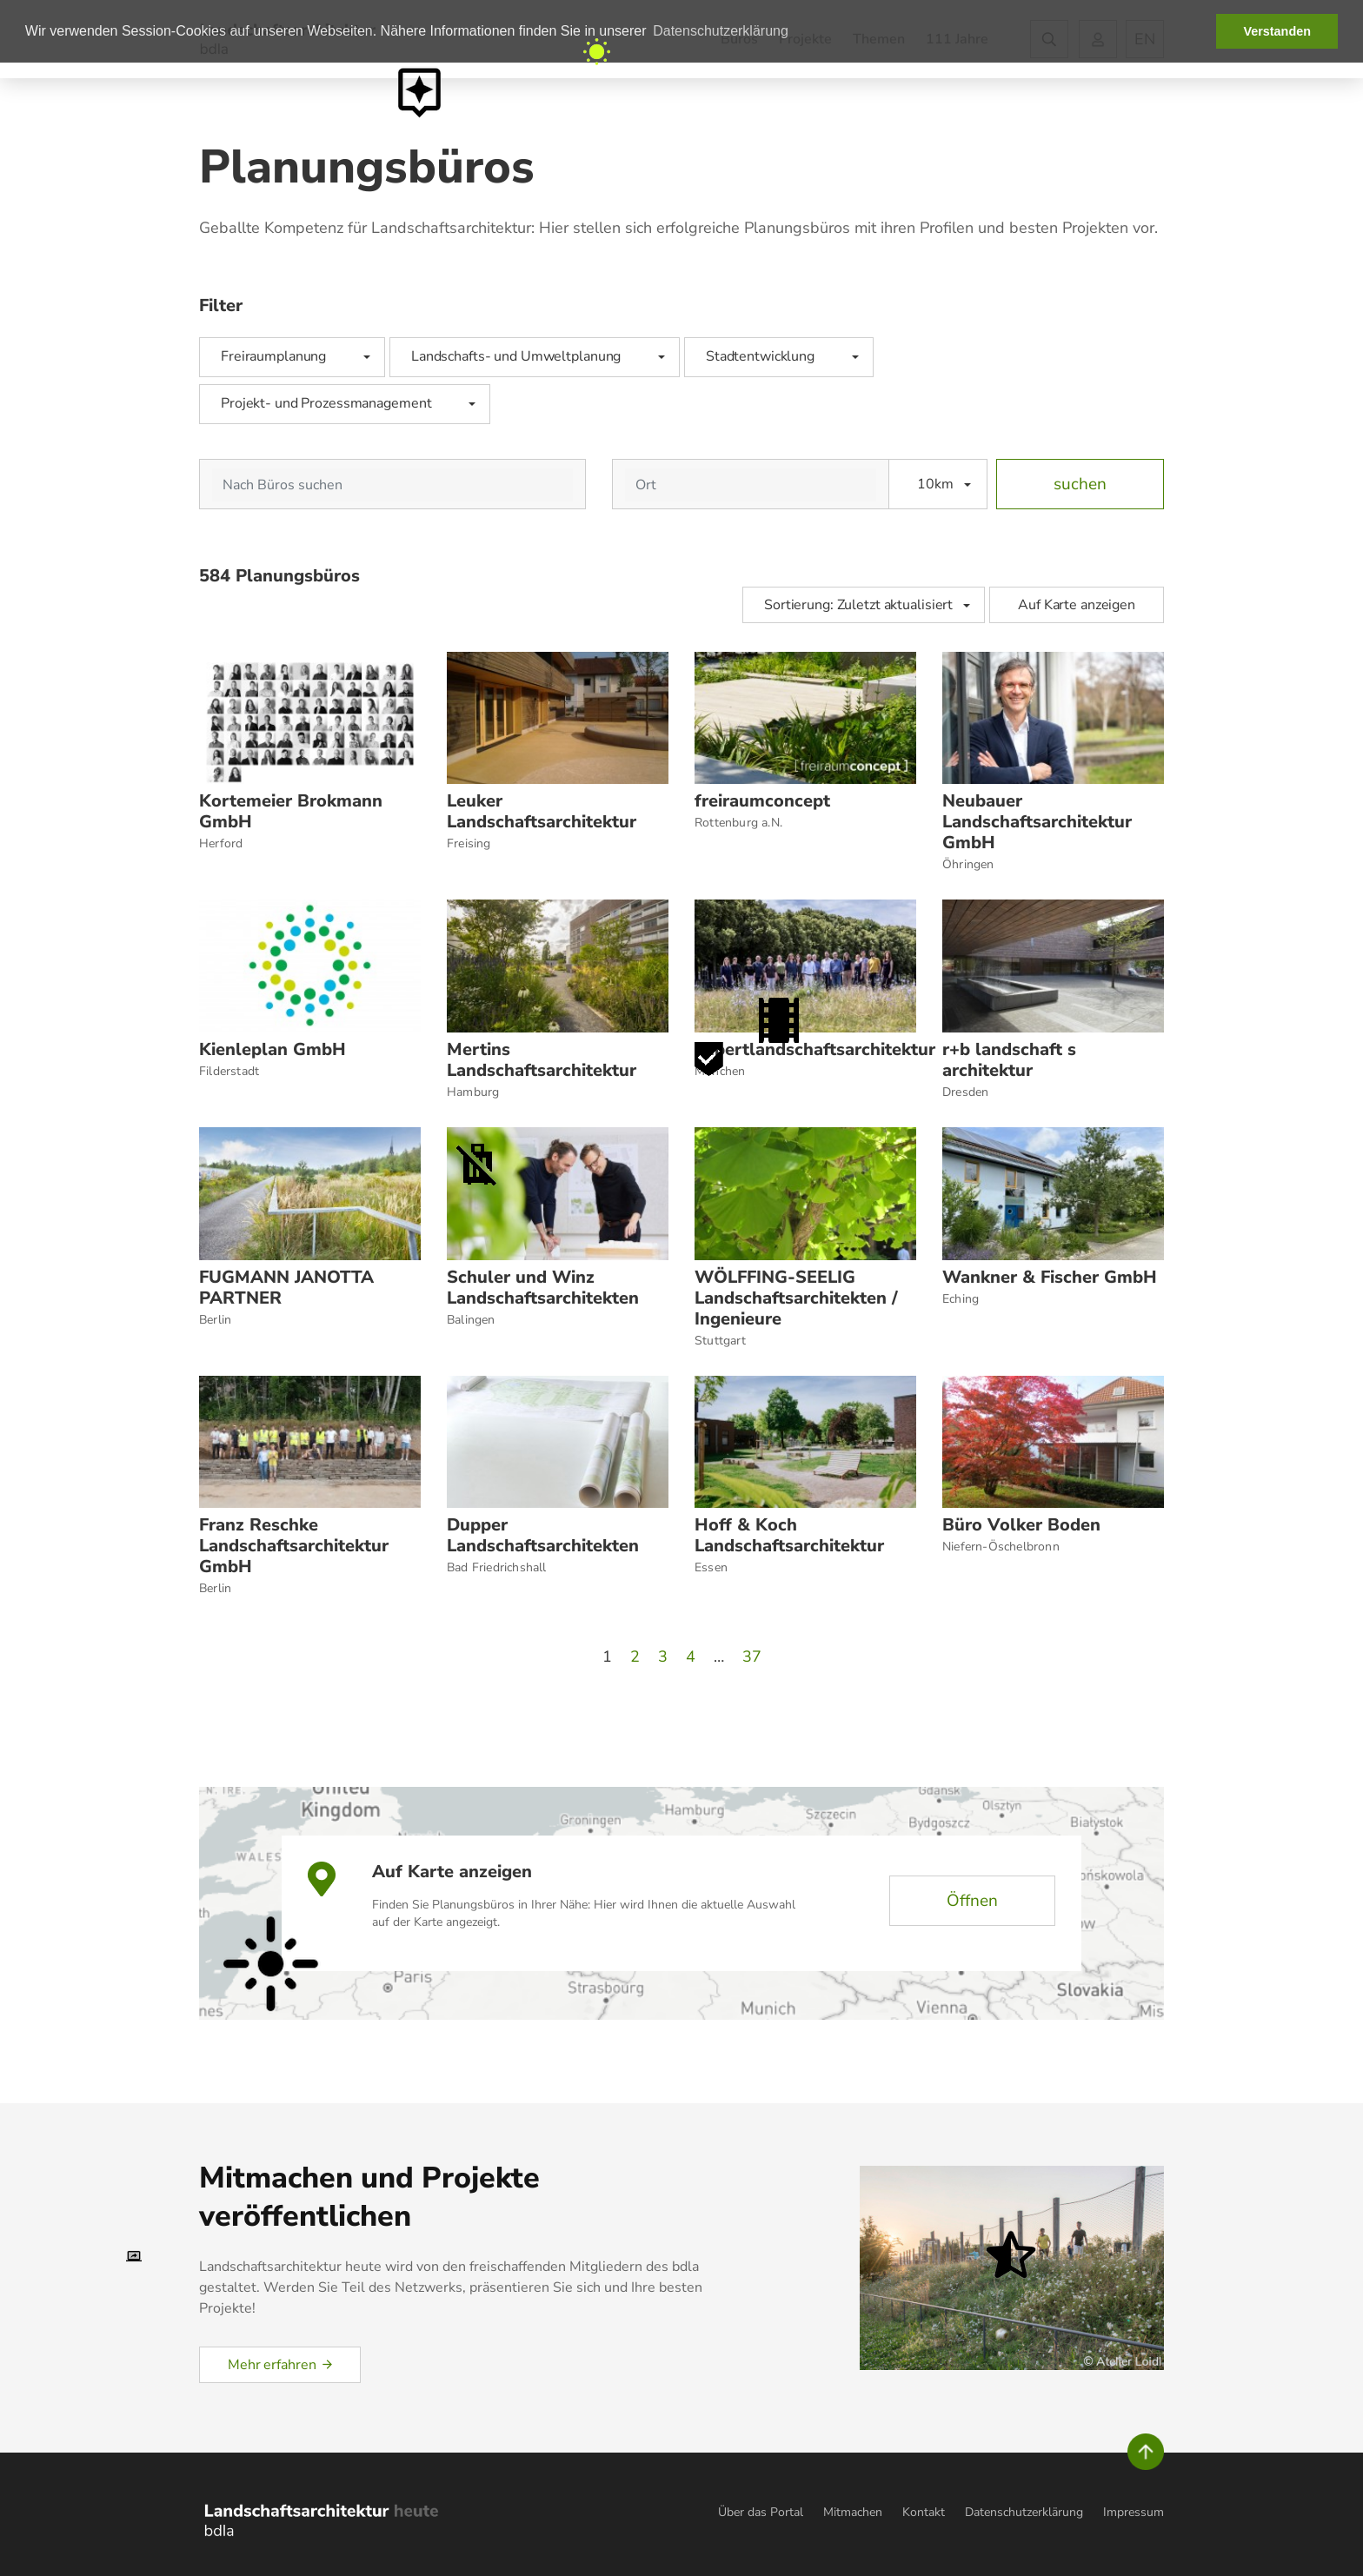 This screenshot has width=1363, height=2576. Describe the element at coordinates (477, 1164) in the screenshot. I see `no luggage allowed in this area` at that location.